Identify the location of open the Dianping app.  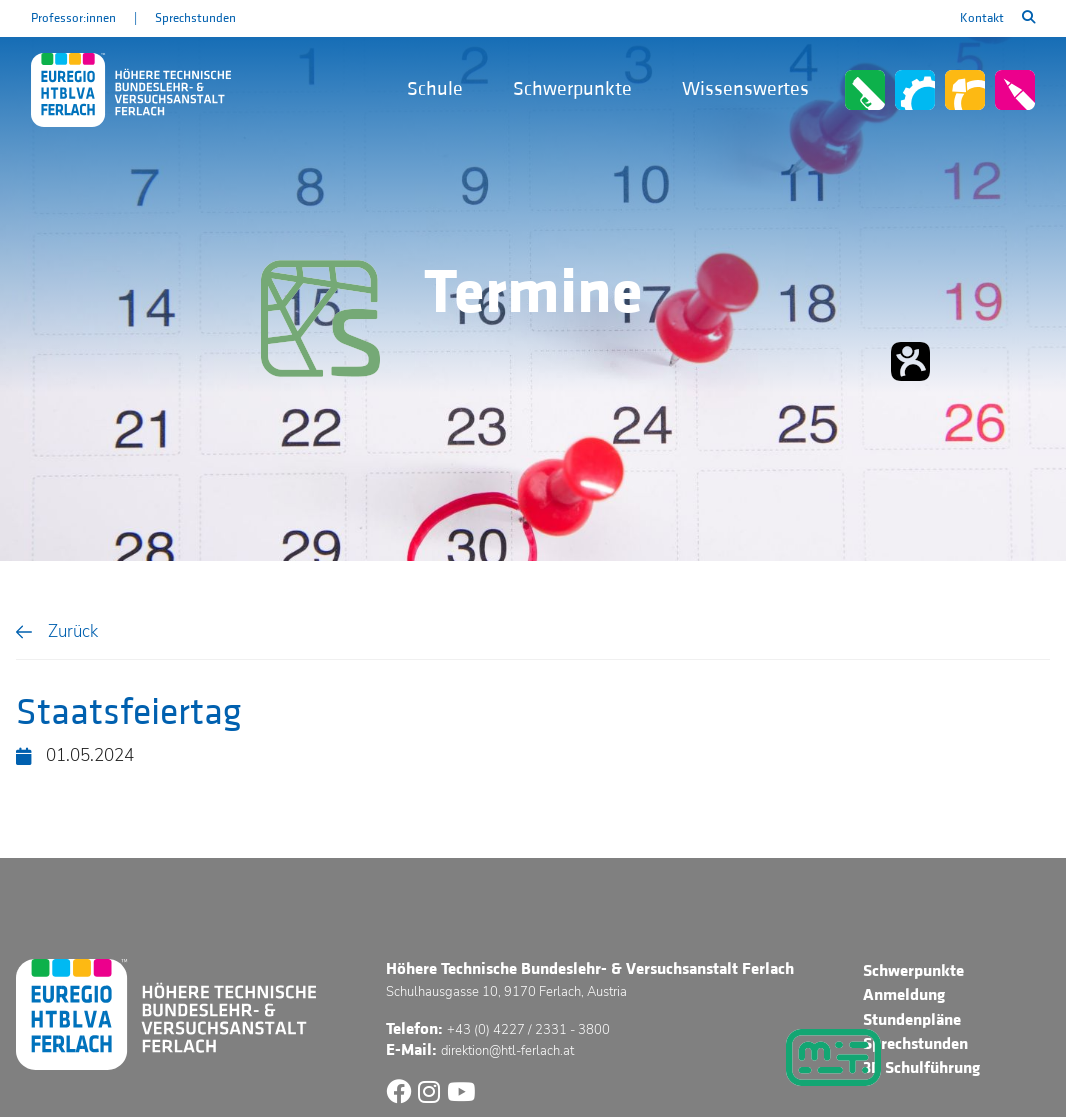
(910, 361).